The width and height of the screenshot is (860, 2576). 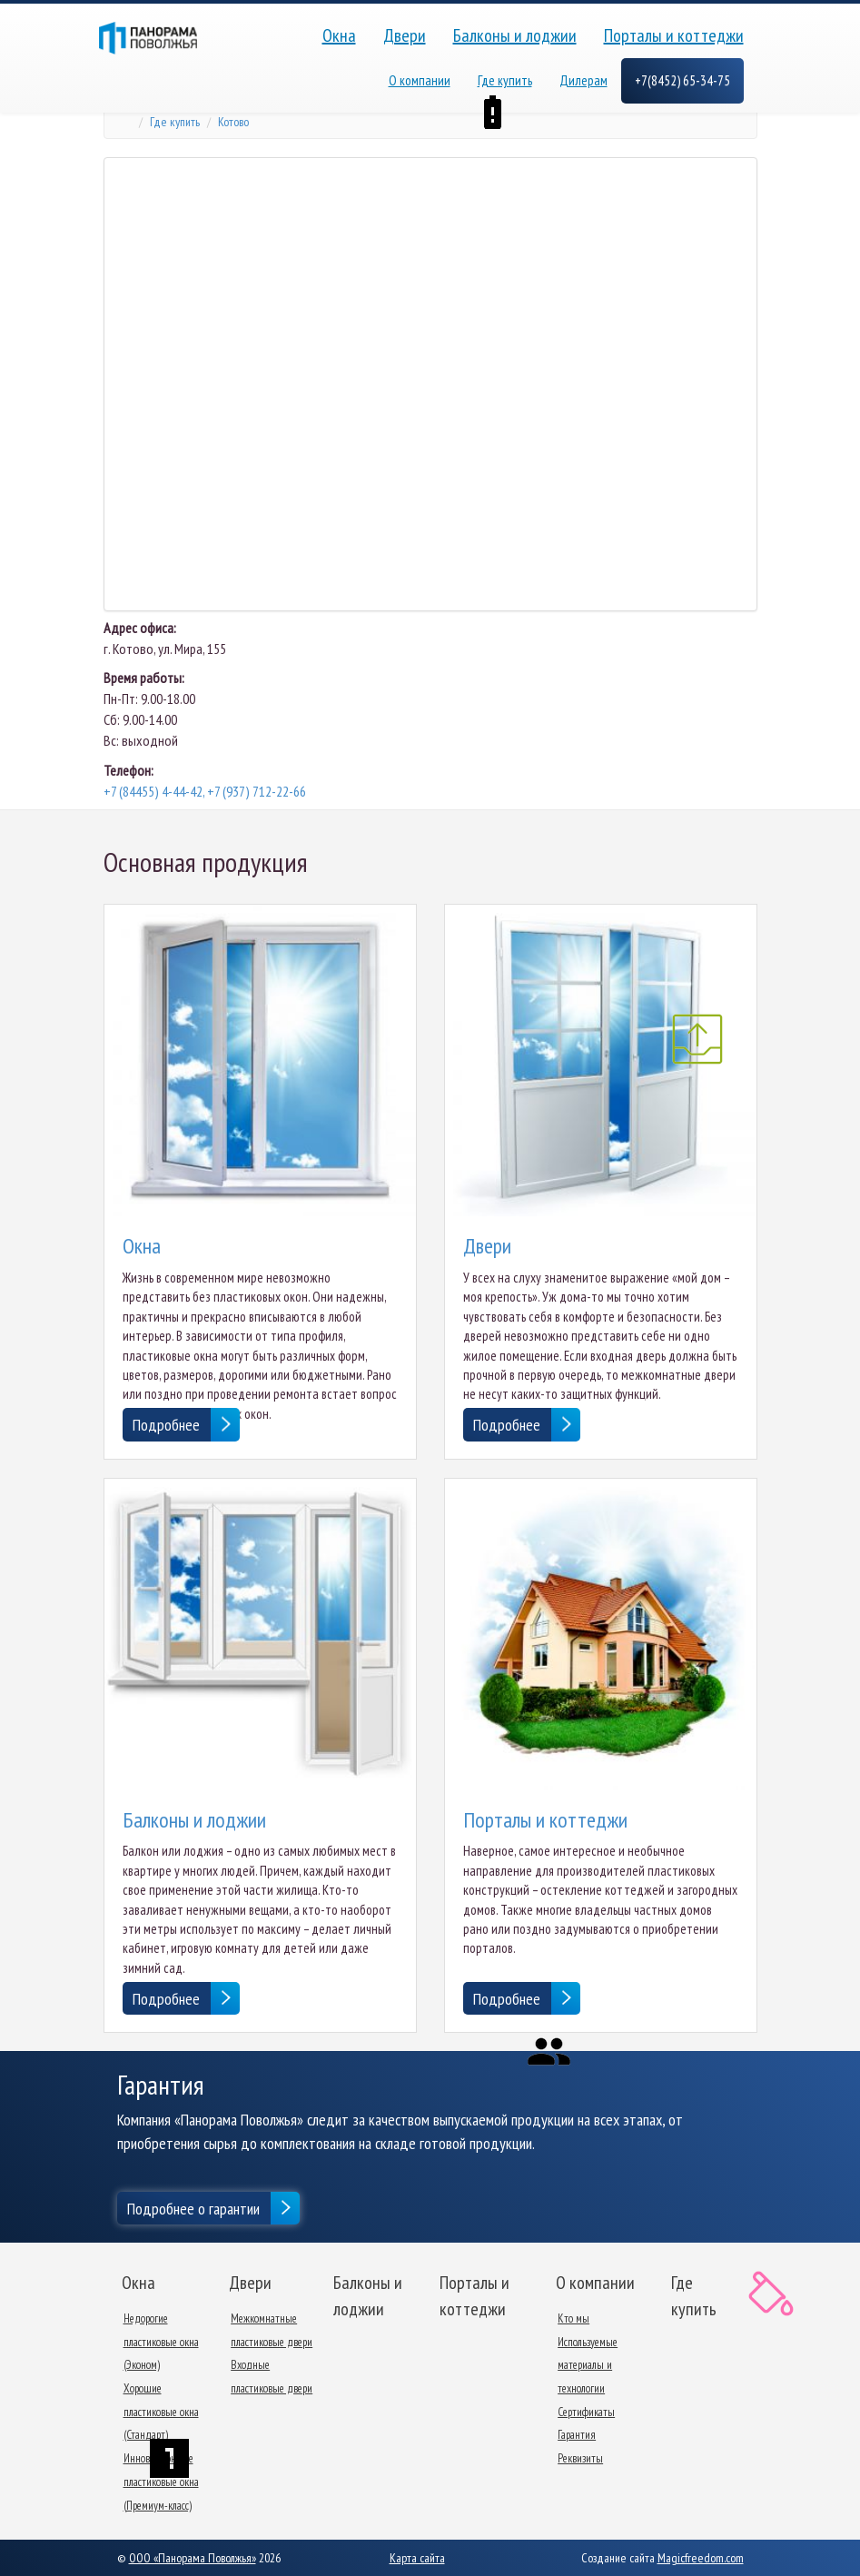 I want to click on select option one or first item, so click(x=169, y=2458).